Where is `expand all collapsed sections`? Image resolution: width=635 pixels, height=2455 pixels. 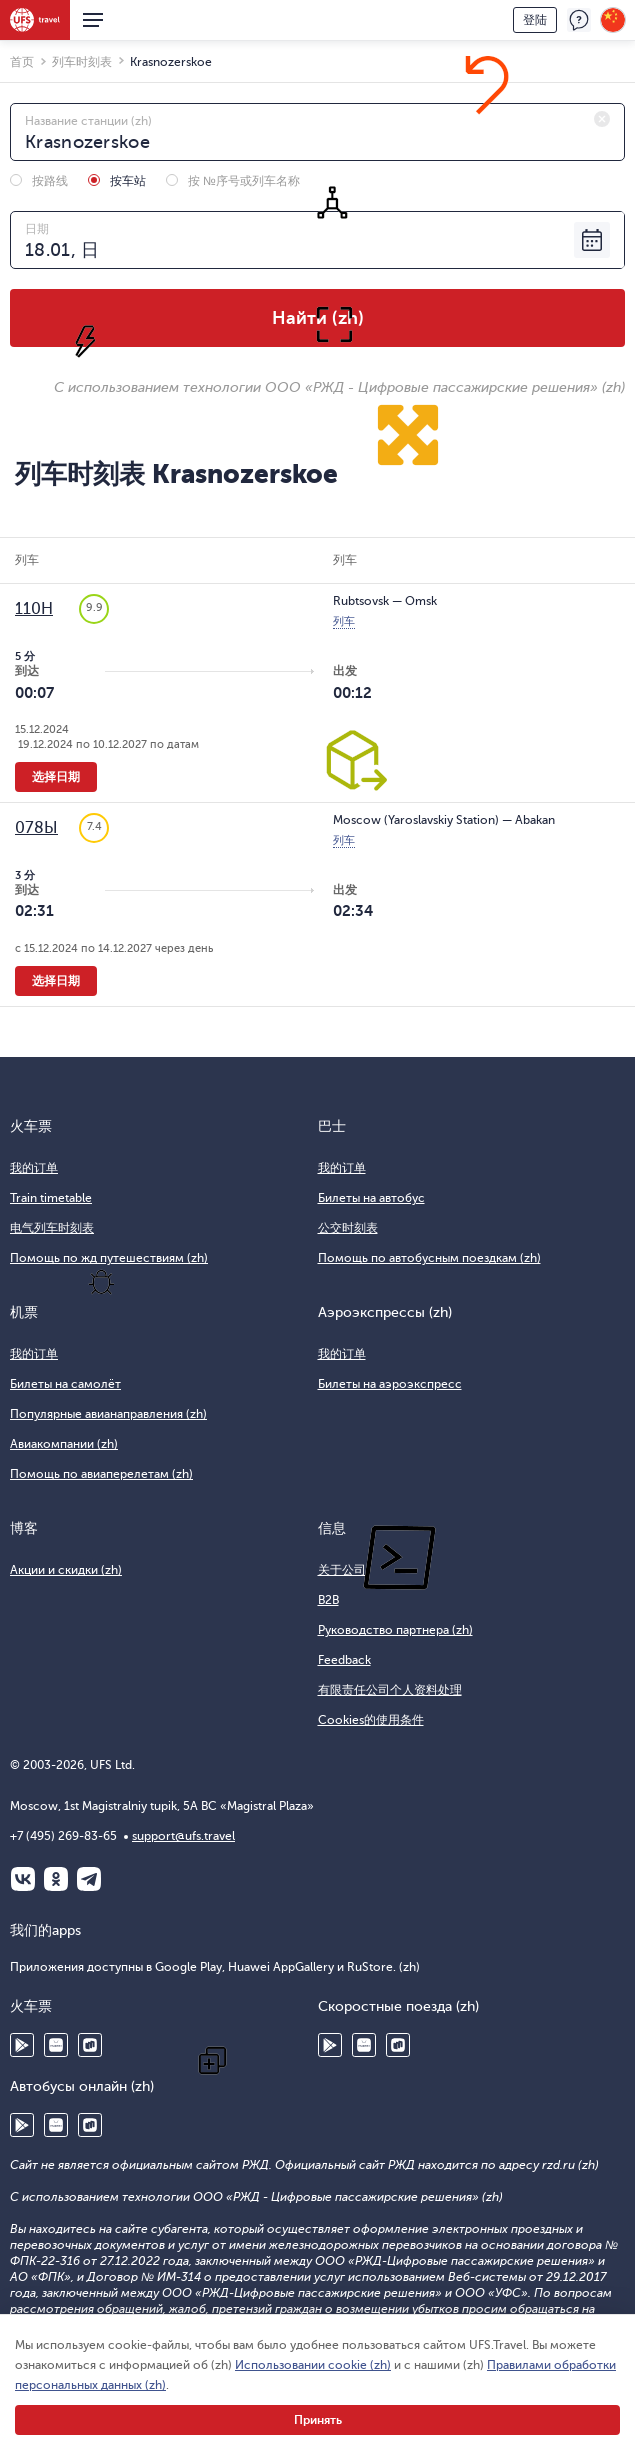 expand all collapsed sections is located at coordinates (212, 2060).